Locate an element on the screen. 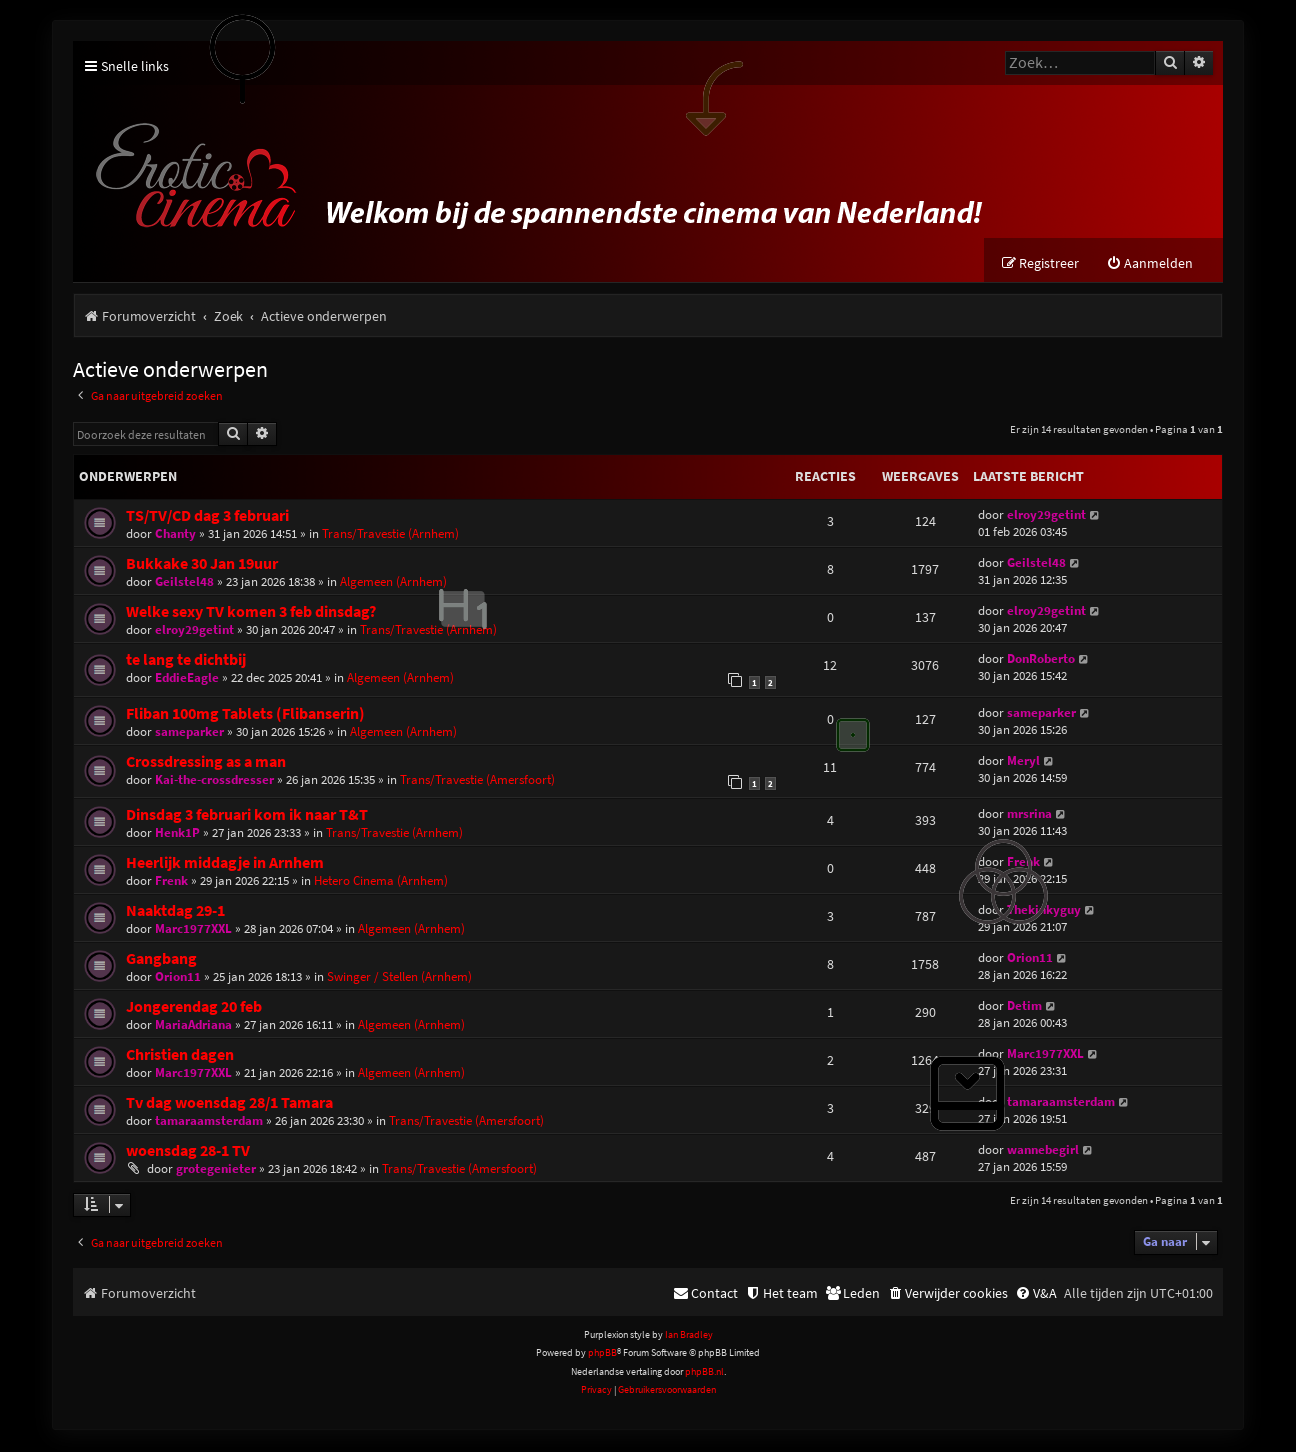 The height and width of the screenshot is (1452, 1296). go back and down in navigation is located at coordinates (714, 98).